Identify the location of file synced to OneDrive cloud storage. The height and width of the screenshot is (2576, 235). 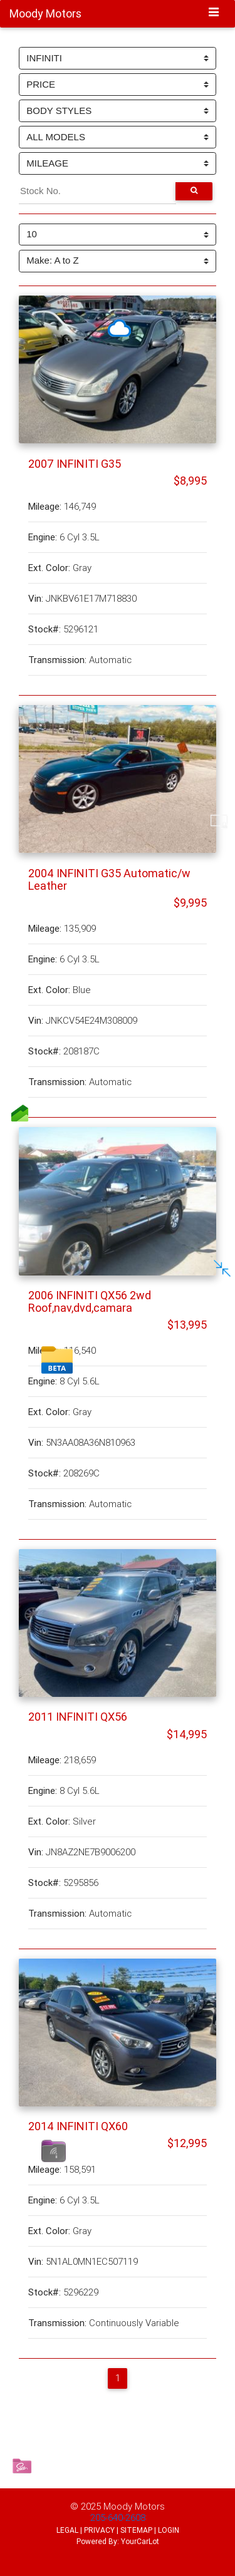
(119, 329).